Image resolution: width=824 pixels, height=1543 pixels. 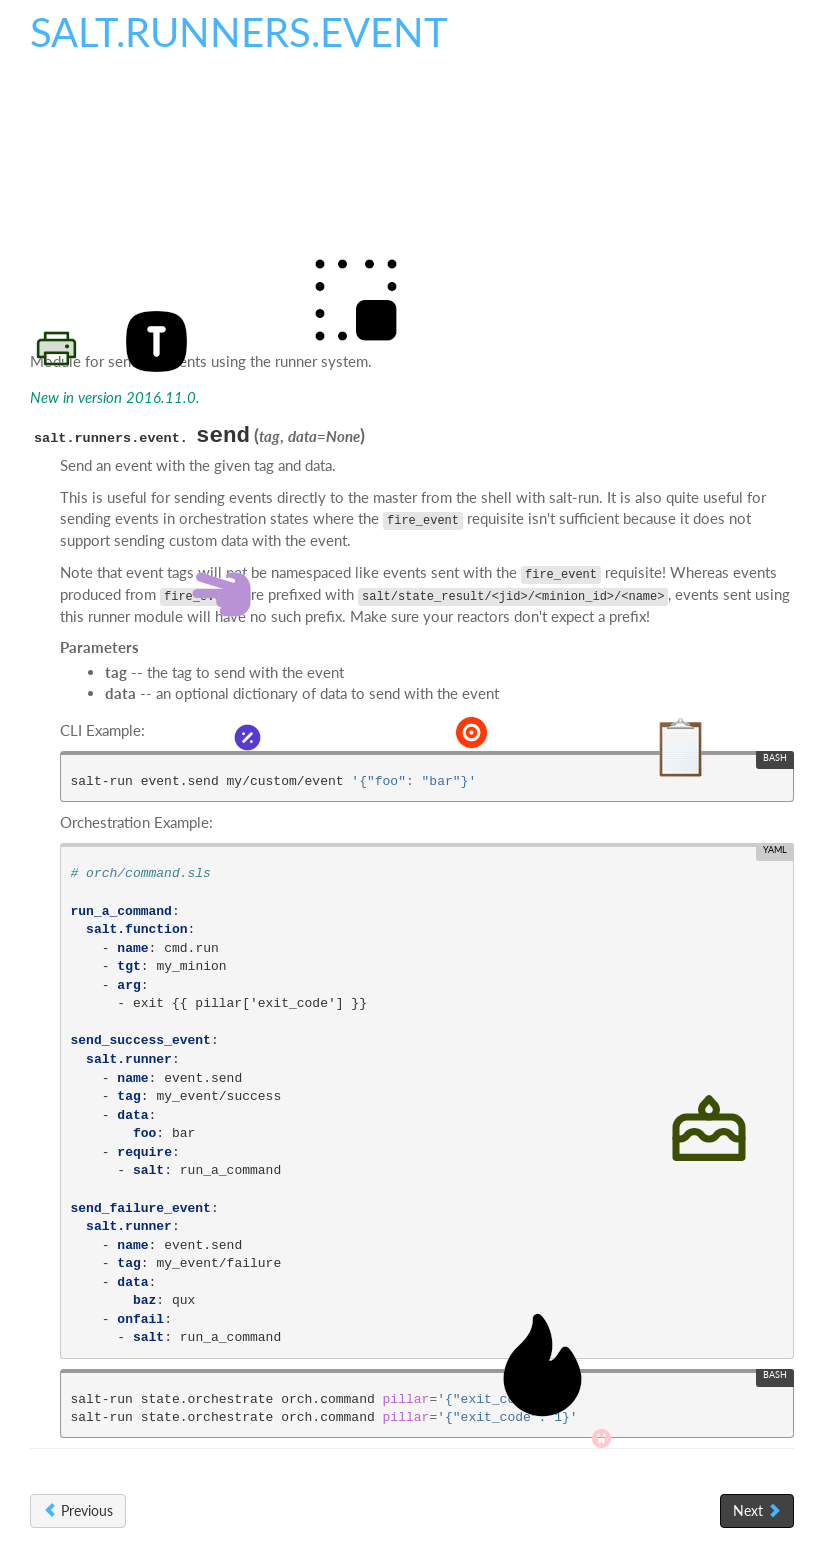 What do you see at coordinates (601, 1438) in the screenshot?
I see `Wikipedia or Wikimedia app shortcut` at bounding box center [601, 1438].